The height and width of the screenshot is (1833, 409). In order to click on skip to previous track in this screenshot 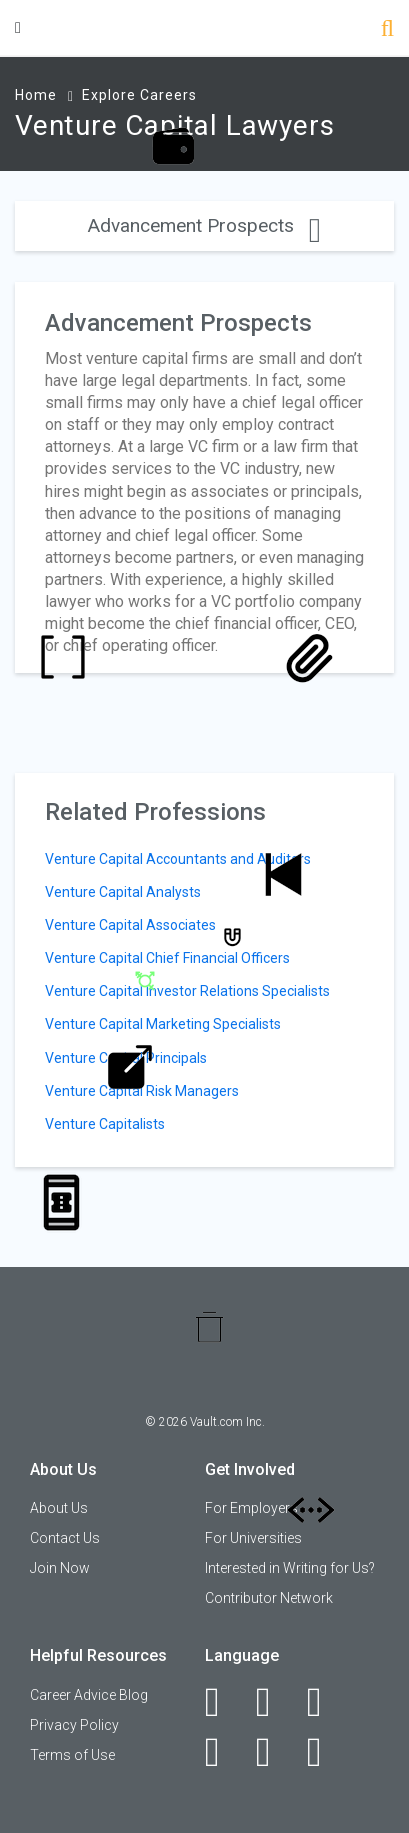, I will do `click(283, 874)`.